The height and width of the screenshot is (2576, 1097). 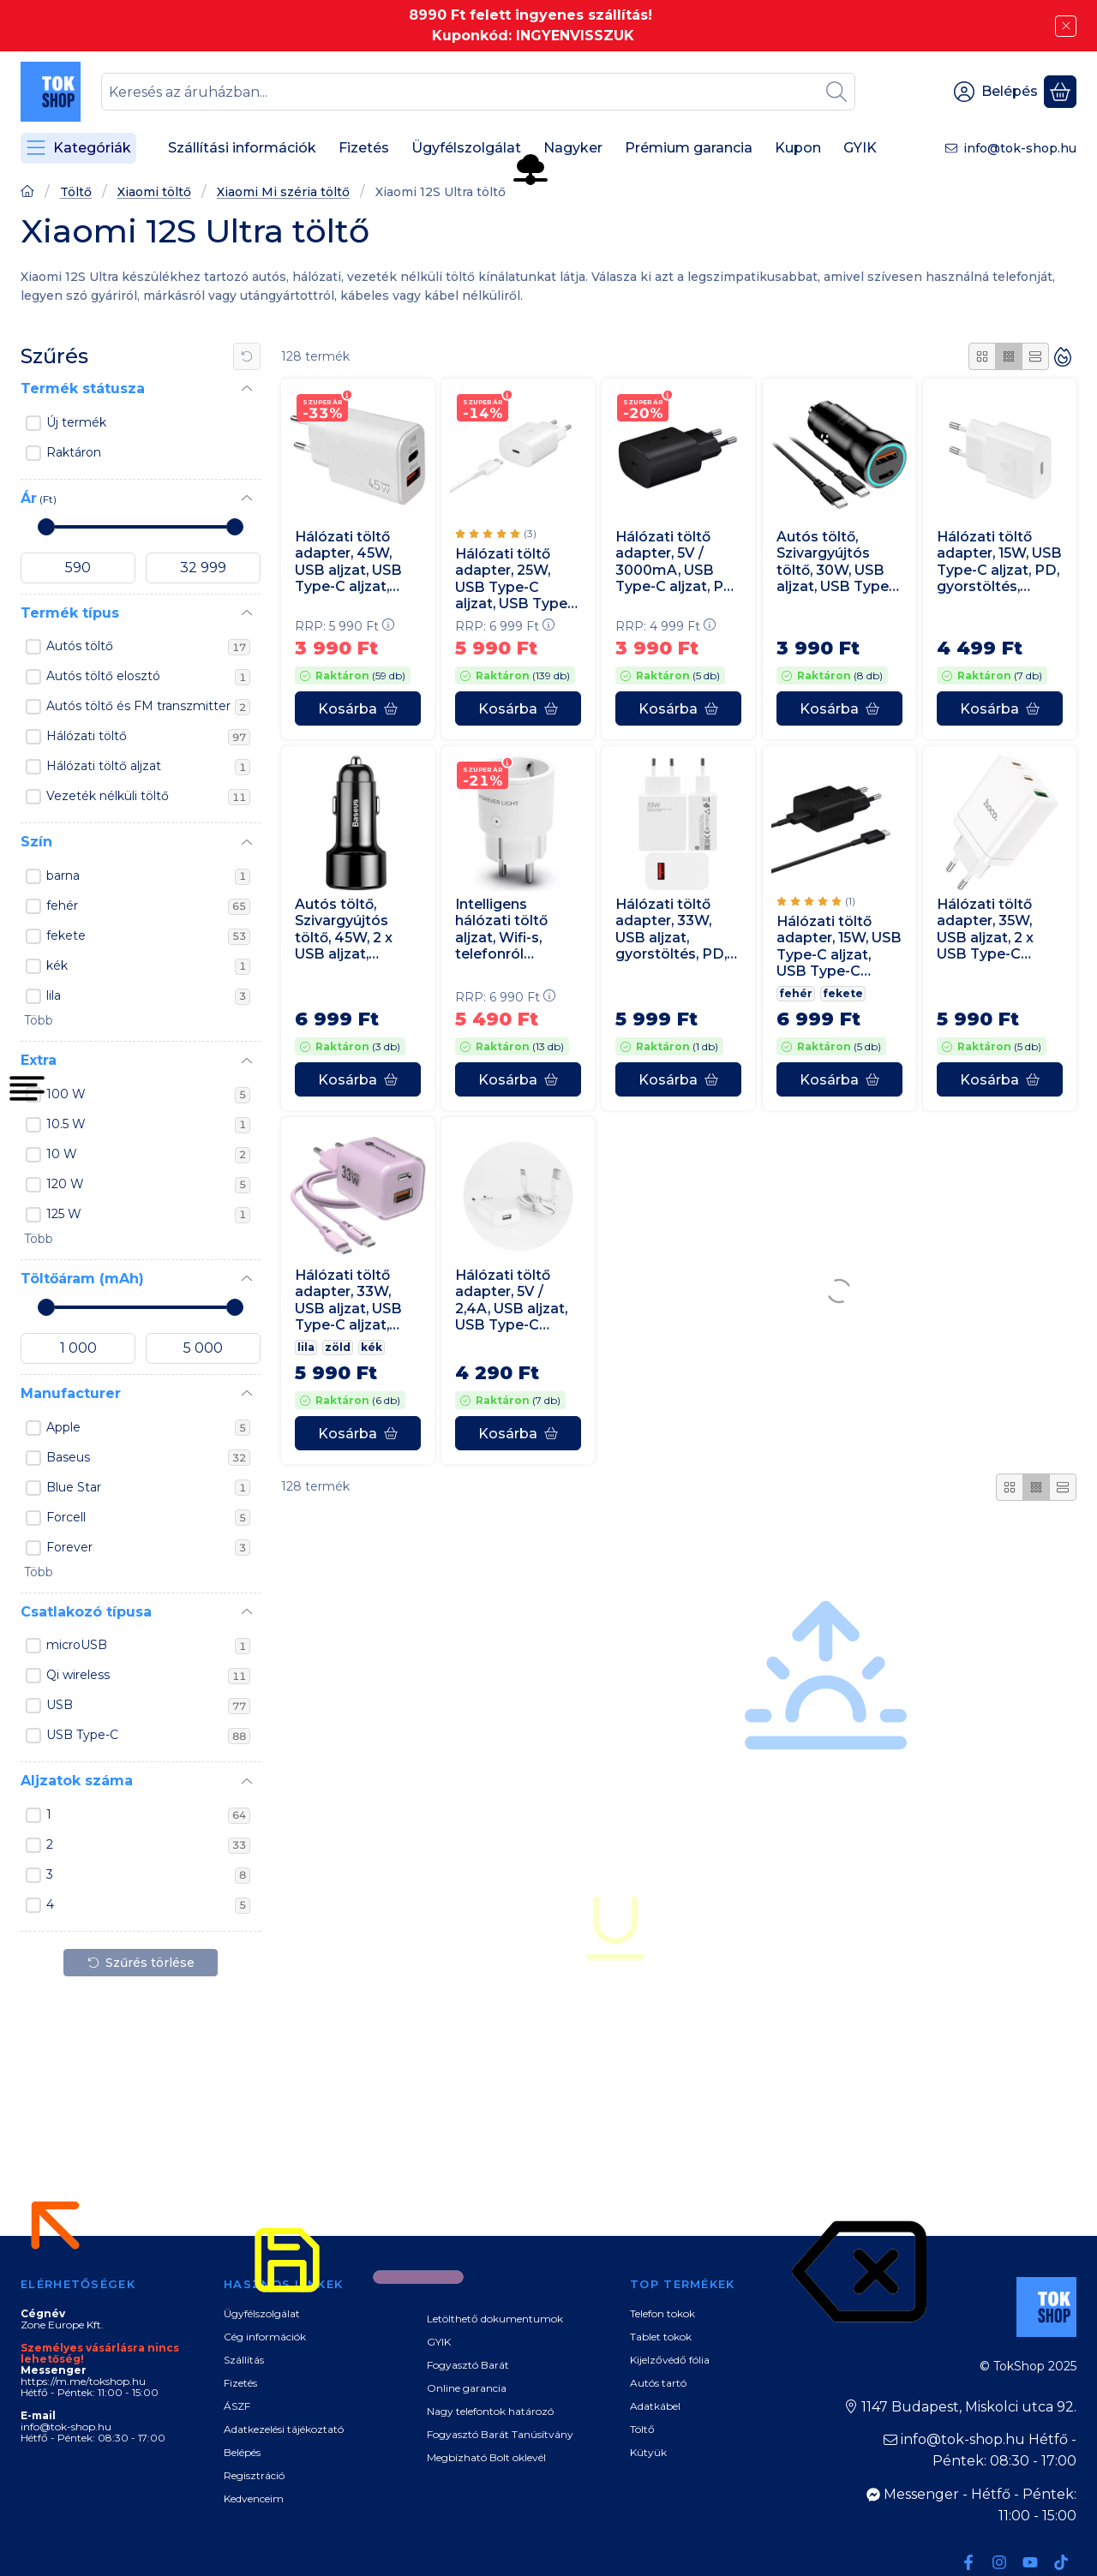 What do you see at coordinates (825, 1675) in the screenshot?
I see `indicates sunrise or morning time` at bounding box center [825, 1675].